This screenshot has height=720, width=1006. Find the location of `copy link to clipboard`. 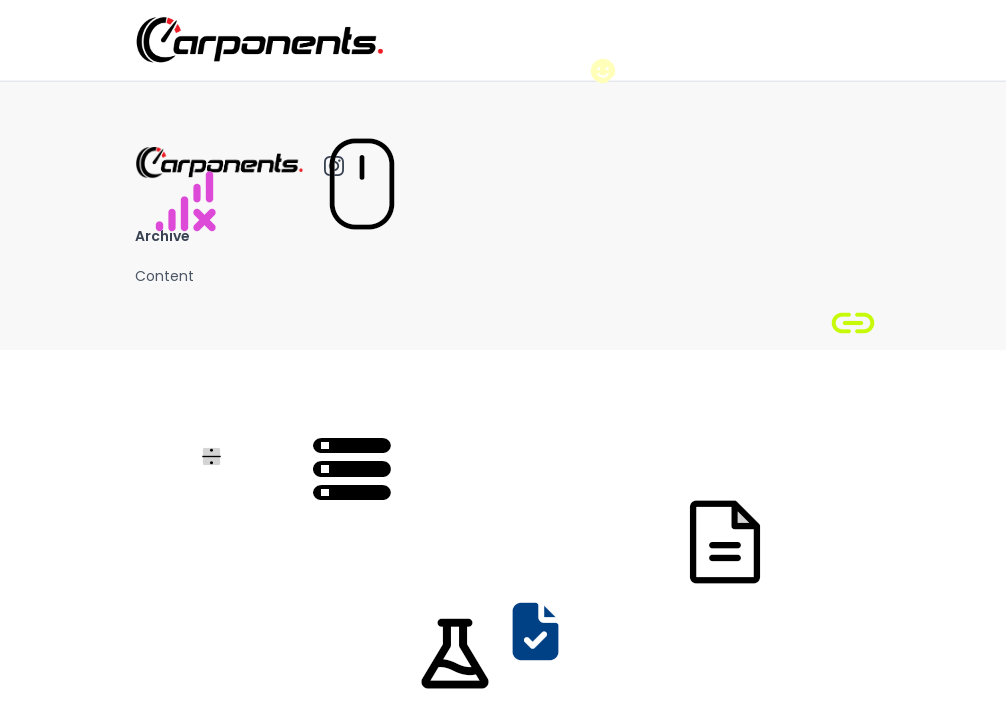

copy link to clipboard is located at coordinates (853, 323).